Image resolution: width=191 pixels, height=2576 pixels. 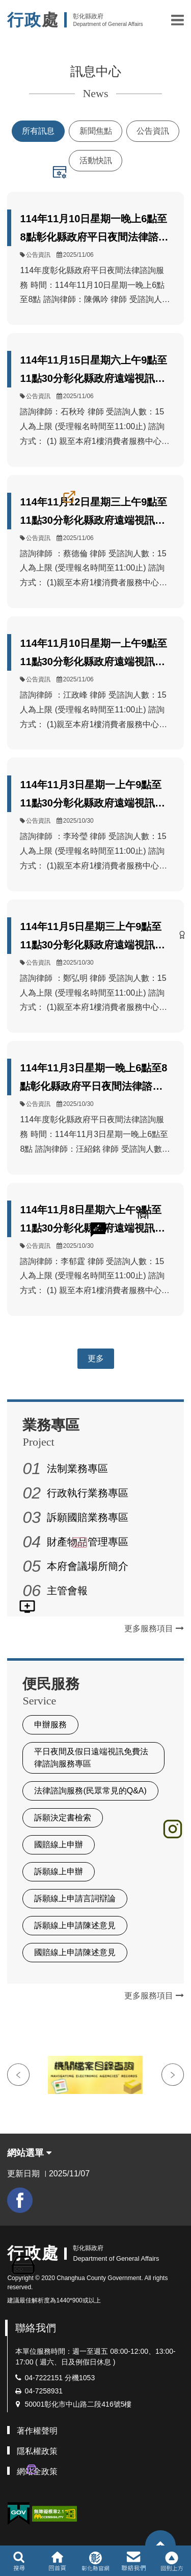 What do you see at coordinates (23, 2265) in the screenshot?
I see `access local storage or drive` at bounding box center [23, 2265].